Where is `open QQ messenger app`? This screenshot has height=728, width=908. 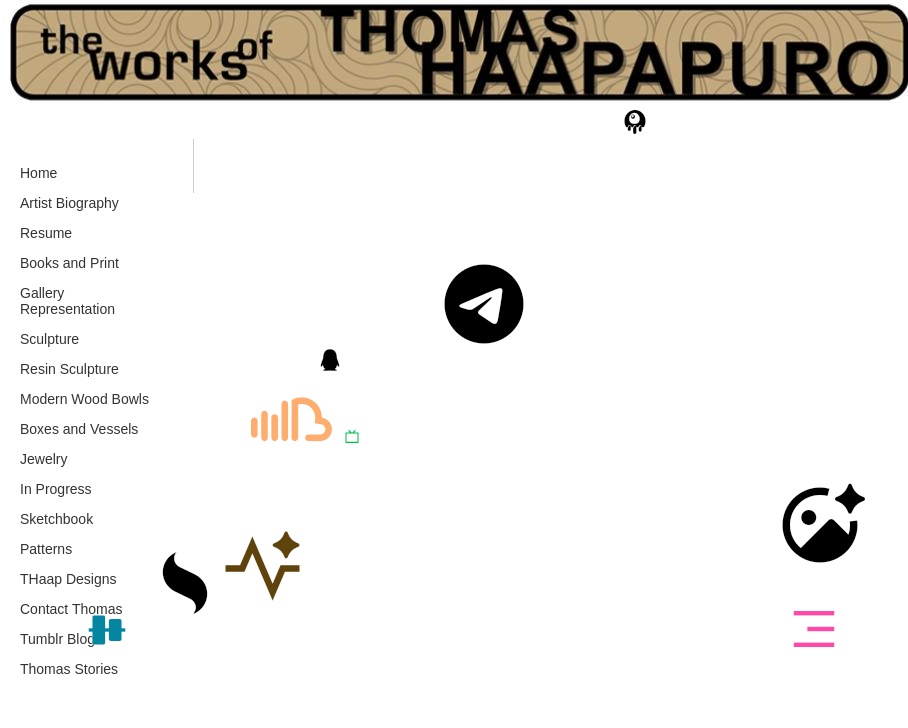
open QQ messenger app is located at coordinates (330, 360).